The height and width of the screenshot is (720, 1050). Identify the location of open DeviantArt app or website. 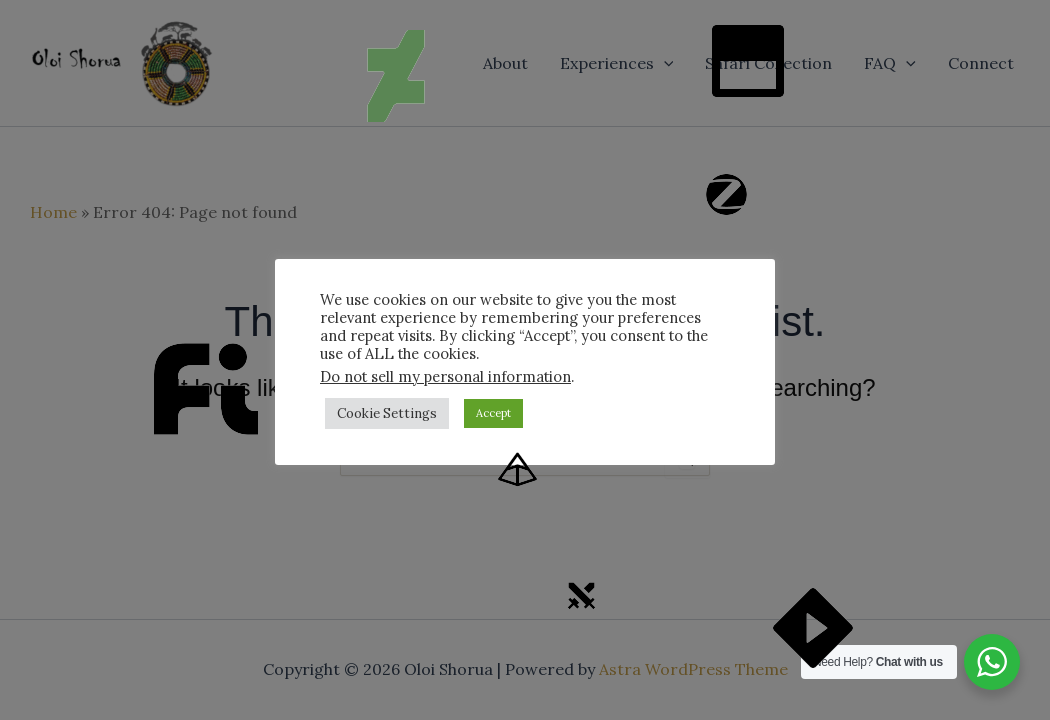
(396, 76).